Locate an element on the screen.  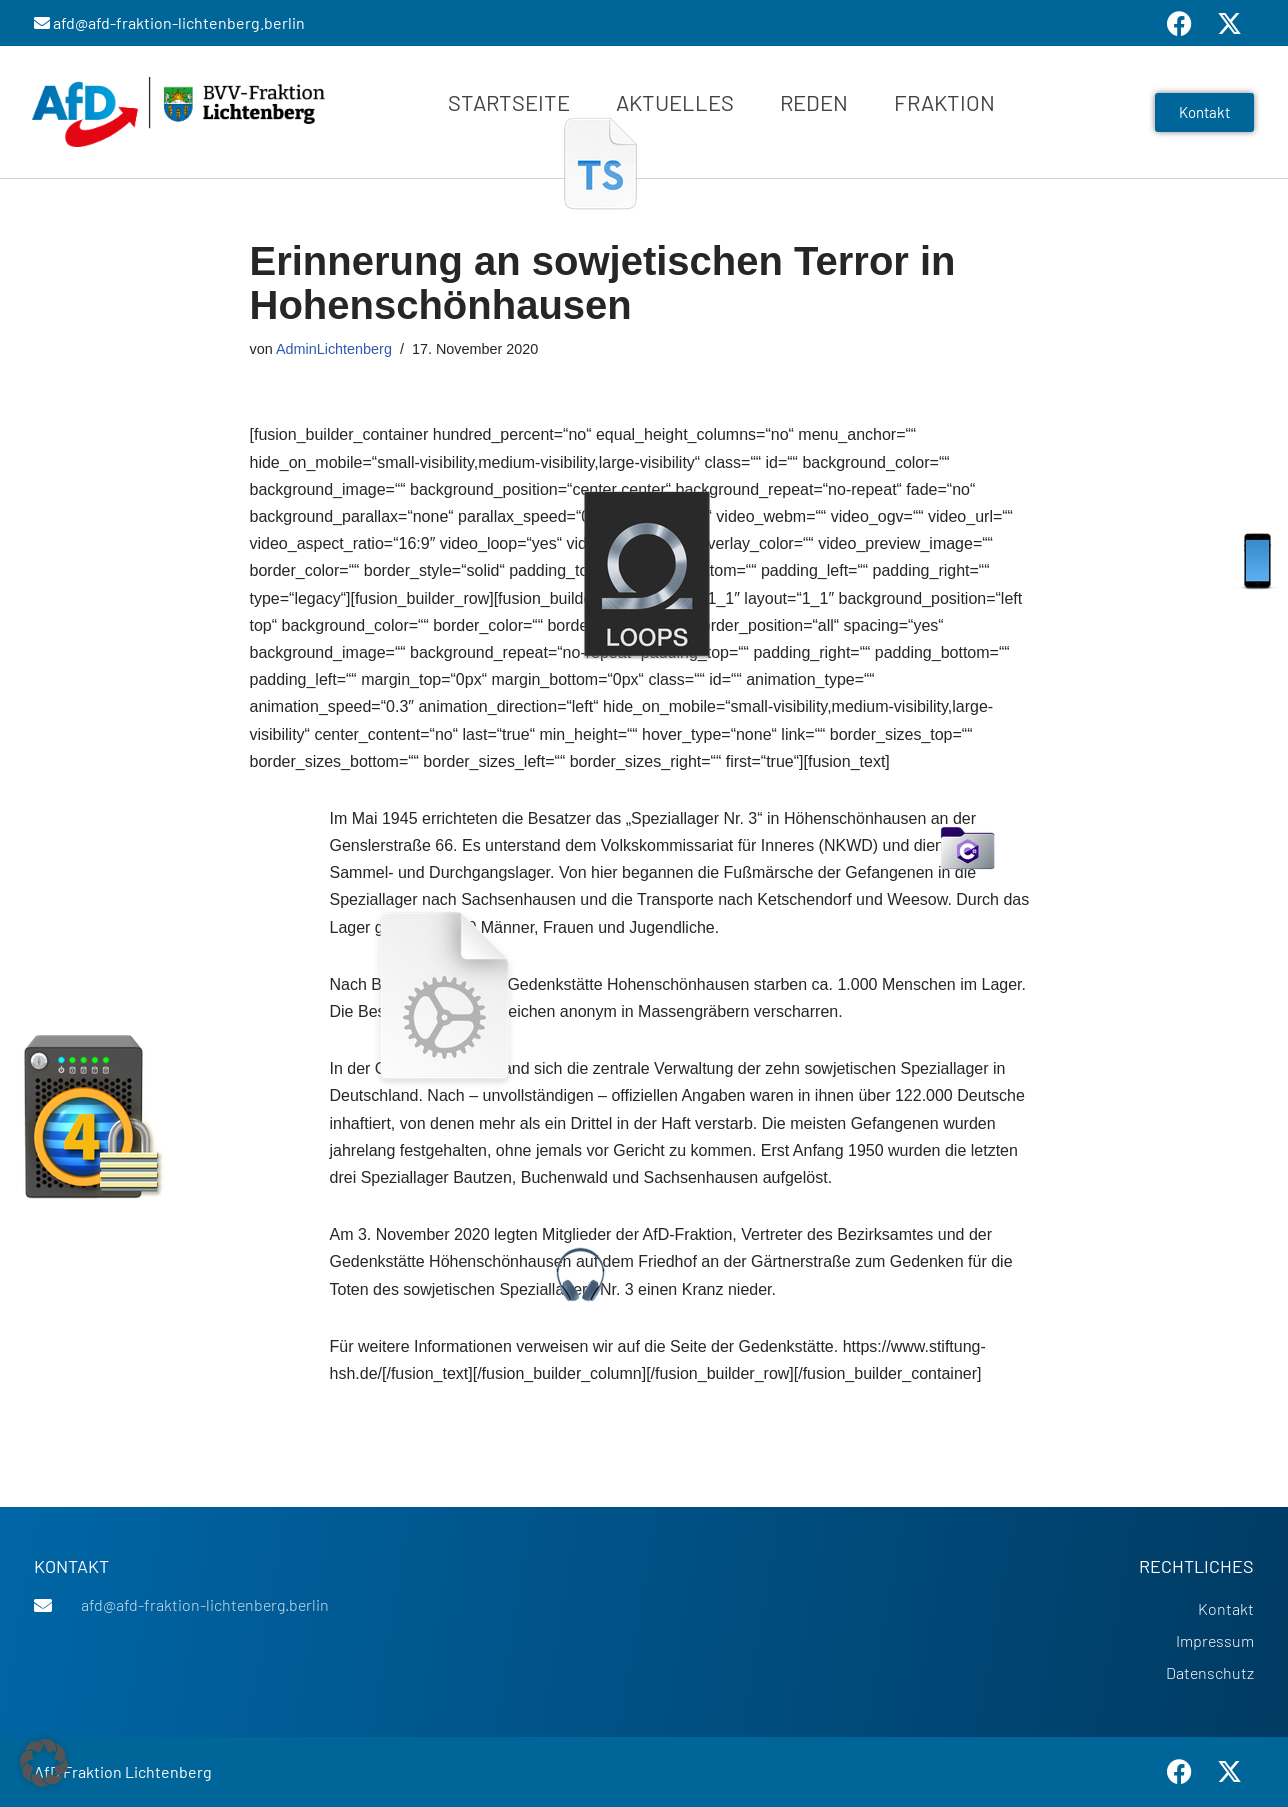
a typescript source code file is located at coordinates (600, 163).